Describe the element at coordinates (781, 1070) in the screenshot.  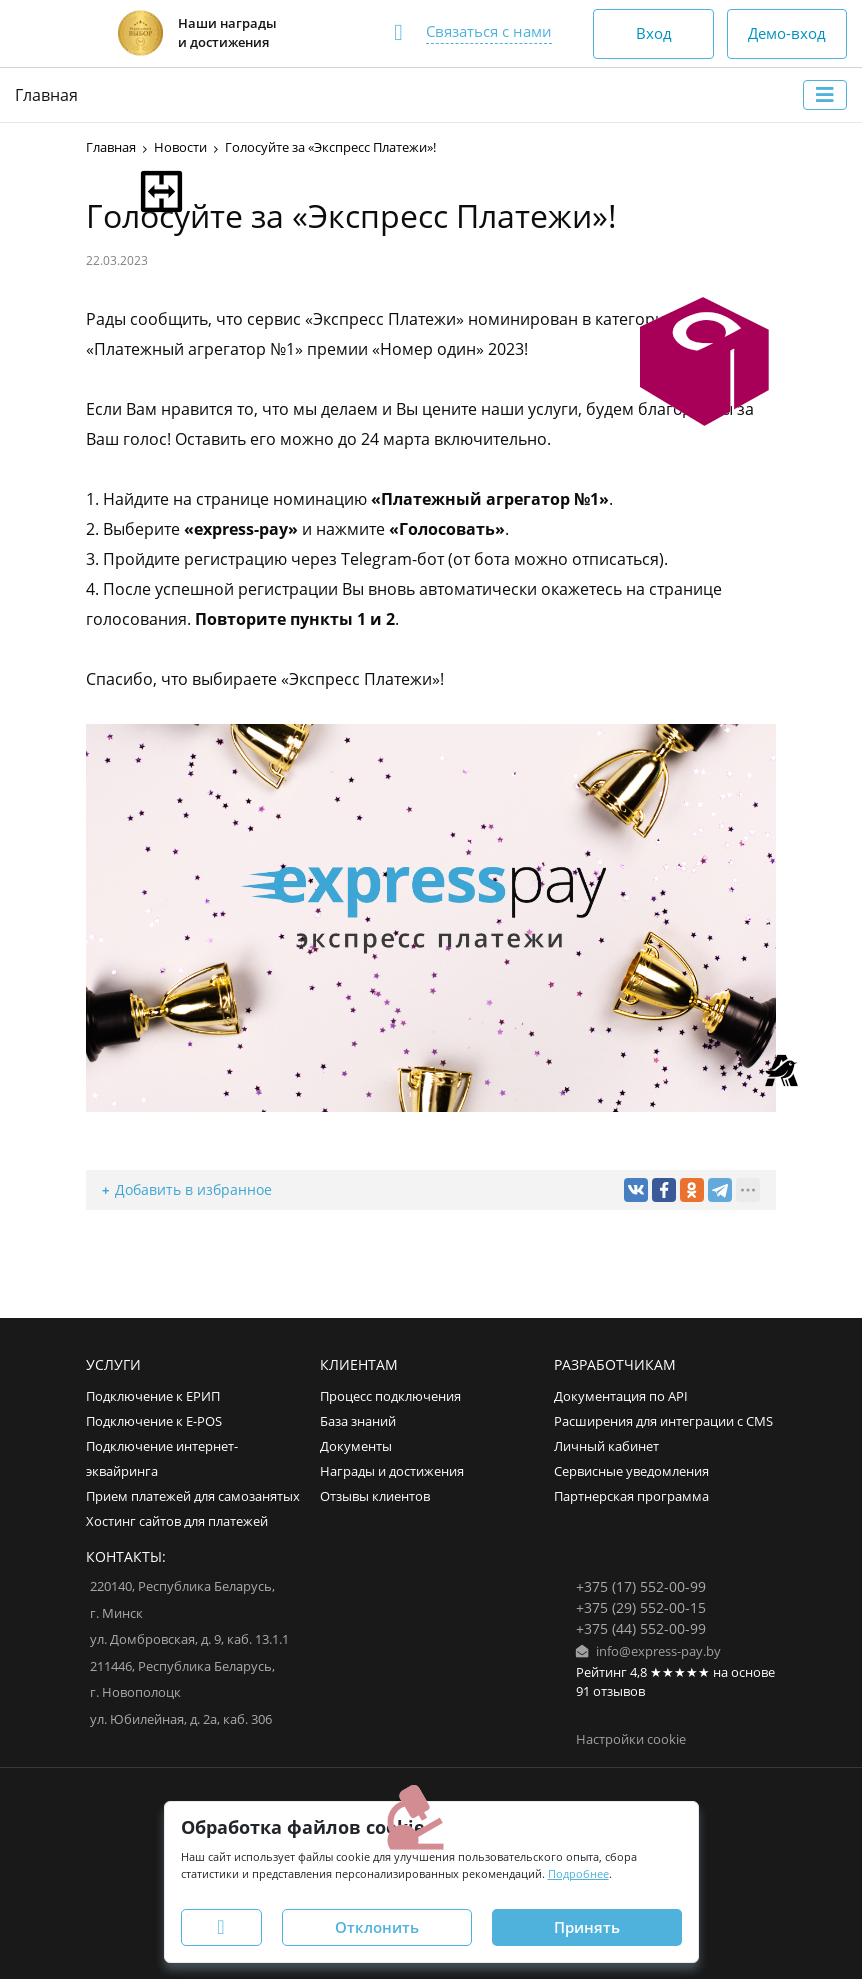
I see `Auchan retail store app or website` at that location.